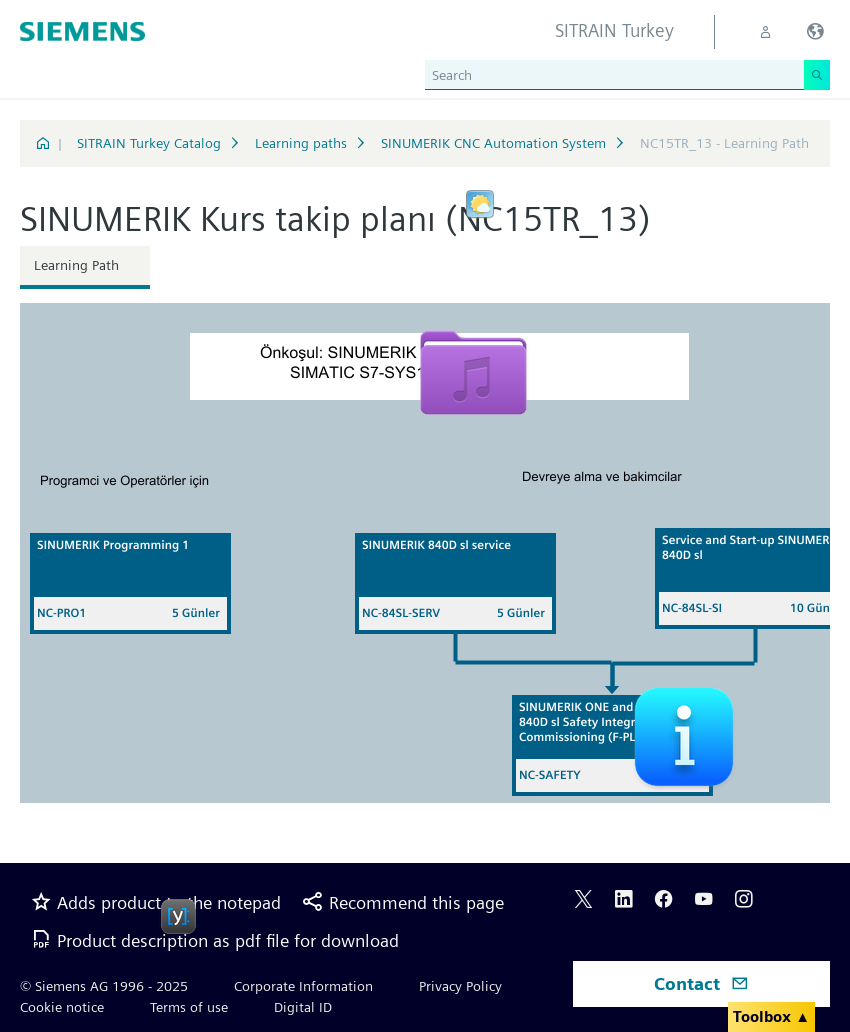 This screenshot has width=850, height=1032. I want to click on open the weather application, so click(480, 204).